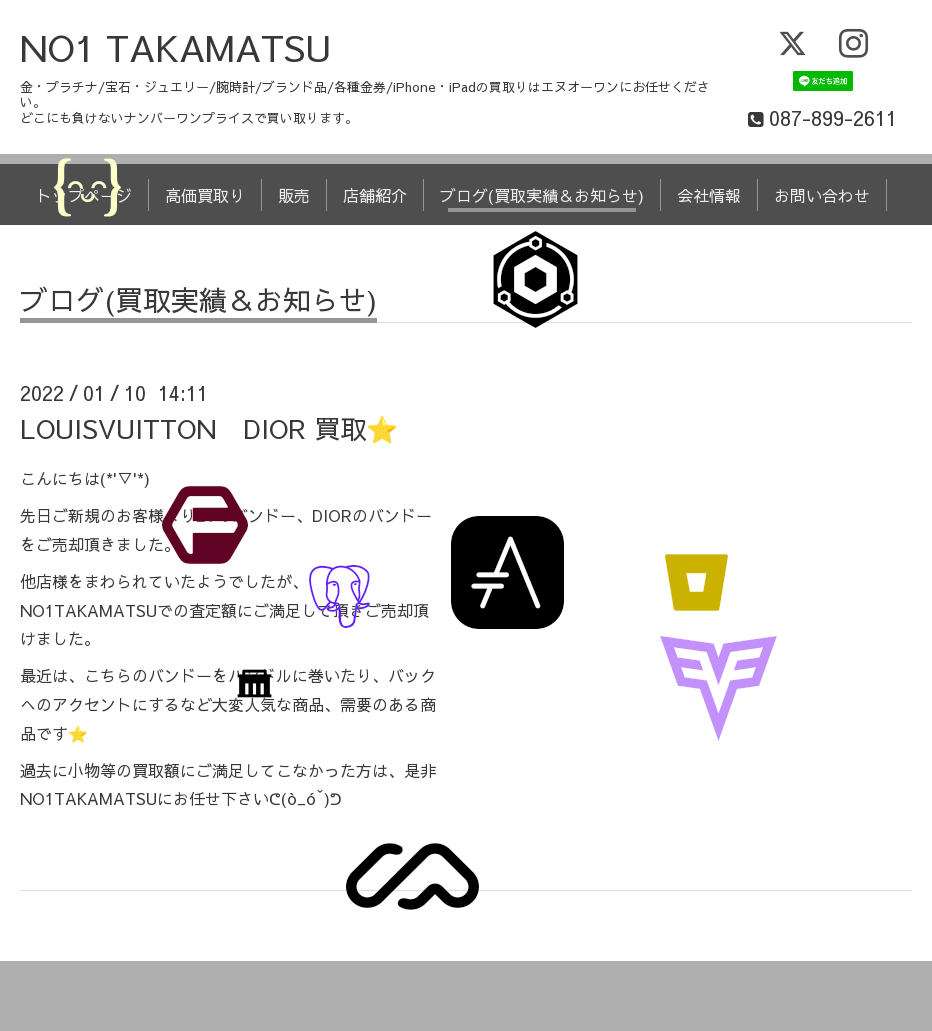 This screenshot has width=932, height=1031. What do you see at coordinates (535, 279) in the screenshot?
I see `open Nginx Proxy Manager dashboard` at bounding box center [535, 279].